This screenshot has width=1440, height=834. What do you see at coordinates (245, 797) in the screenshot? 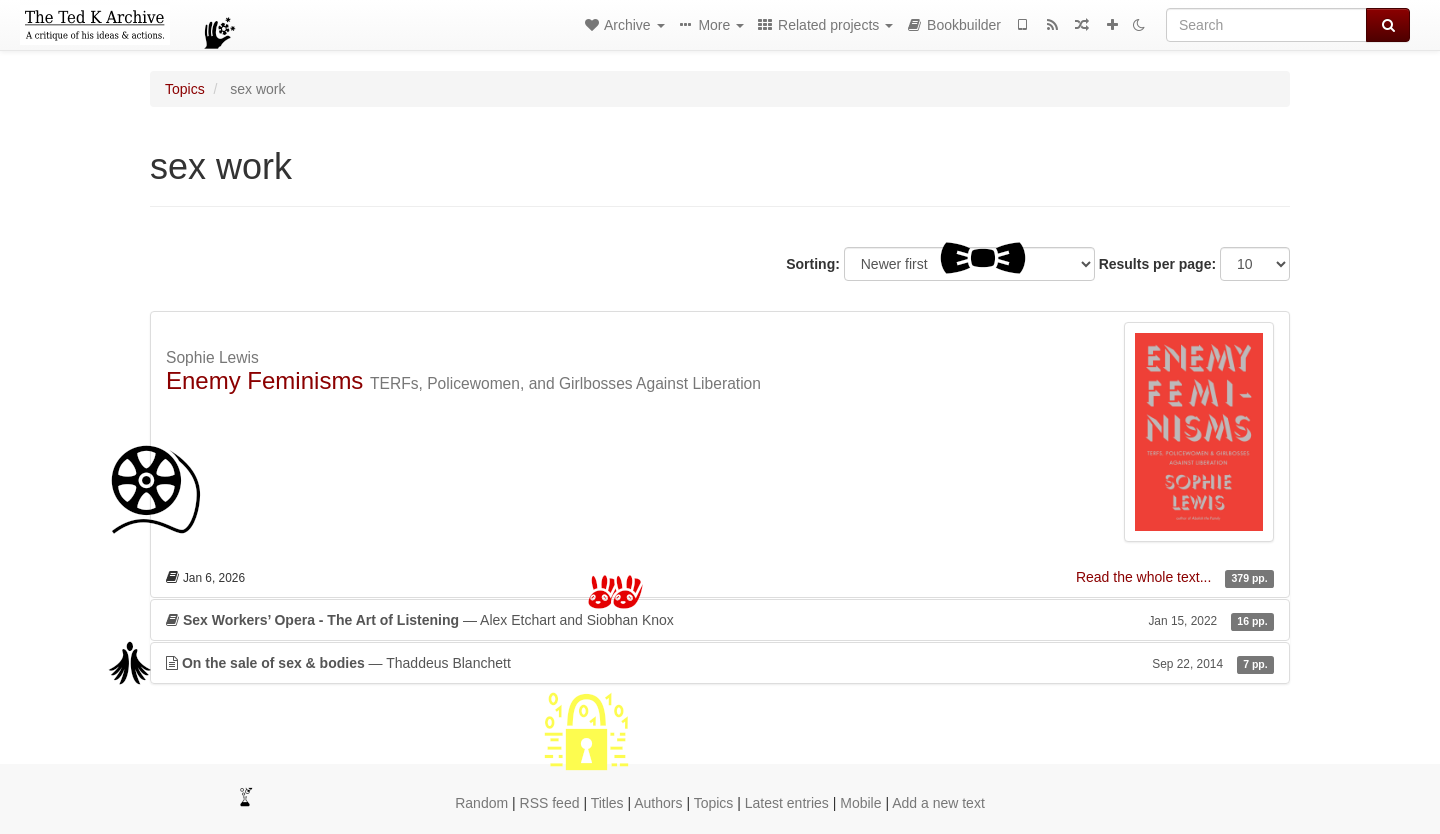
I see `access chemistry or science experiments` at bounding box center [245, 797].